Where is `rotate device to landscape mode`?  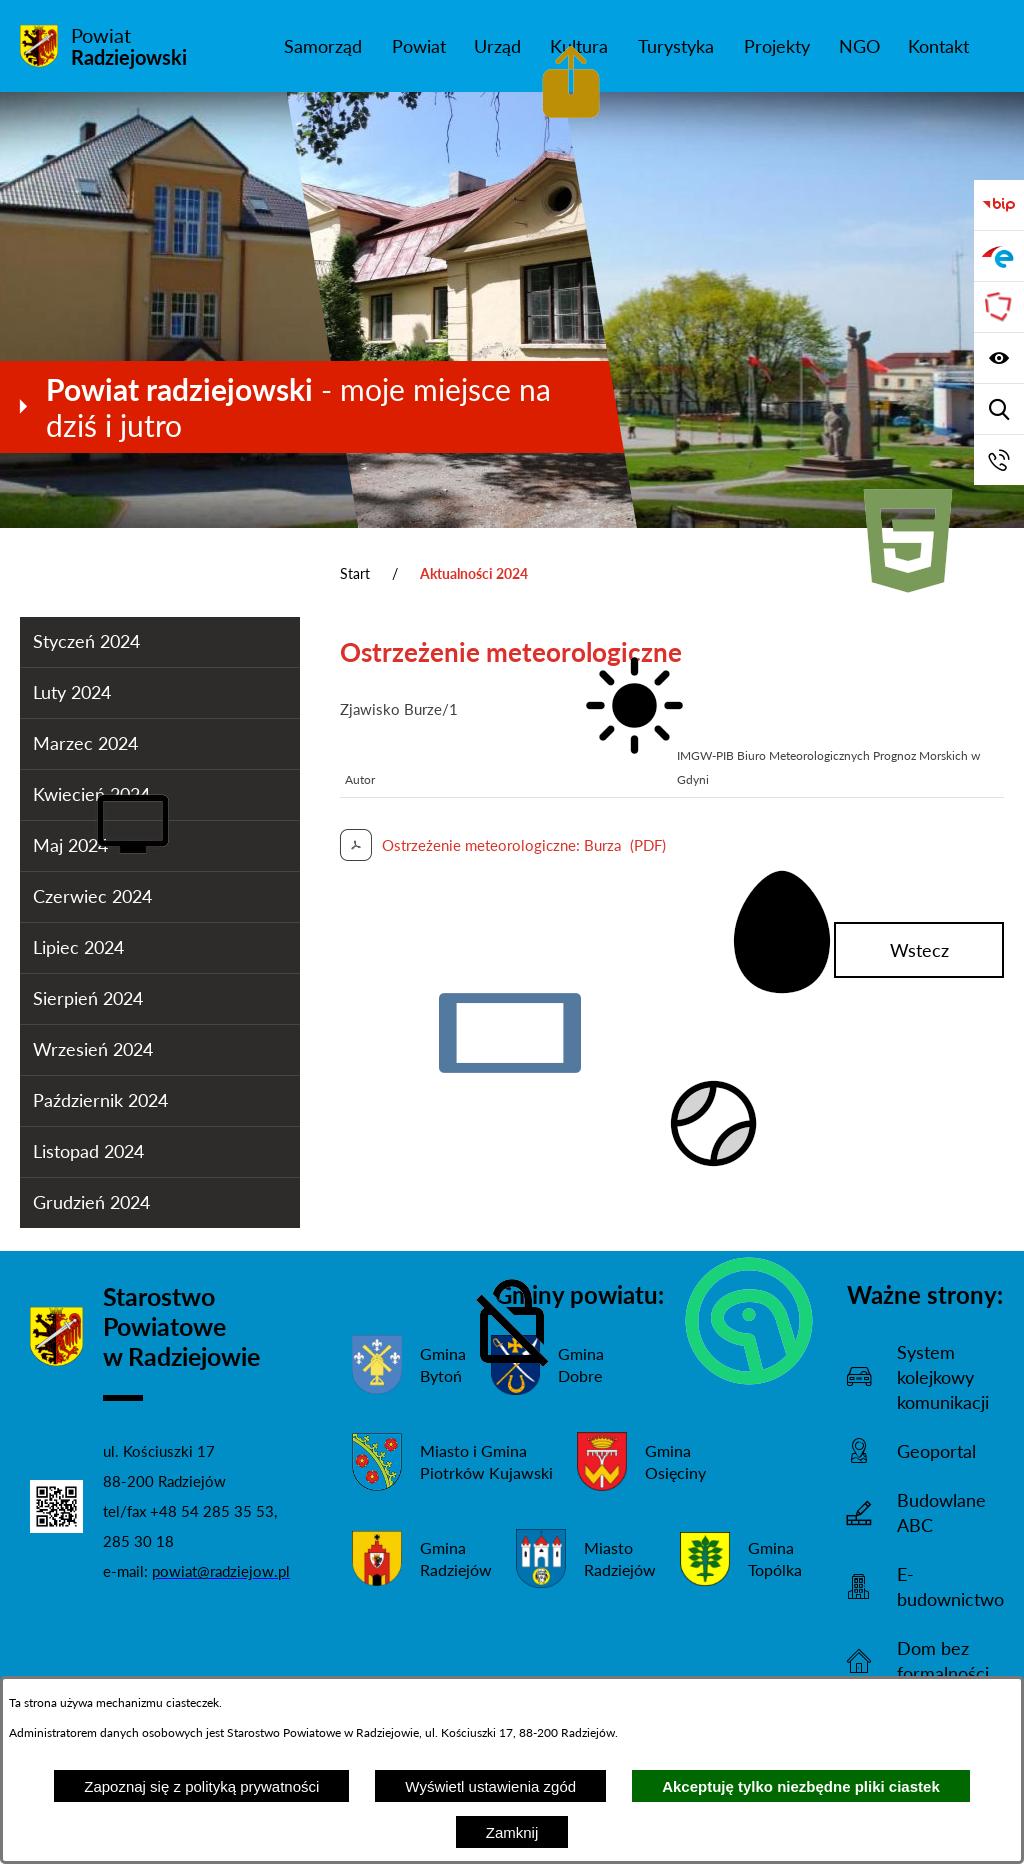 rotate device to landscape mode is located at coordinates (510, 1033).